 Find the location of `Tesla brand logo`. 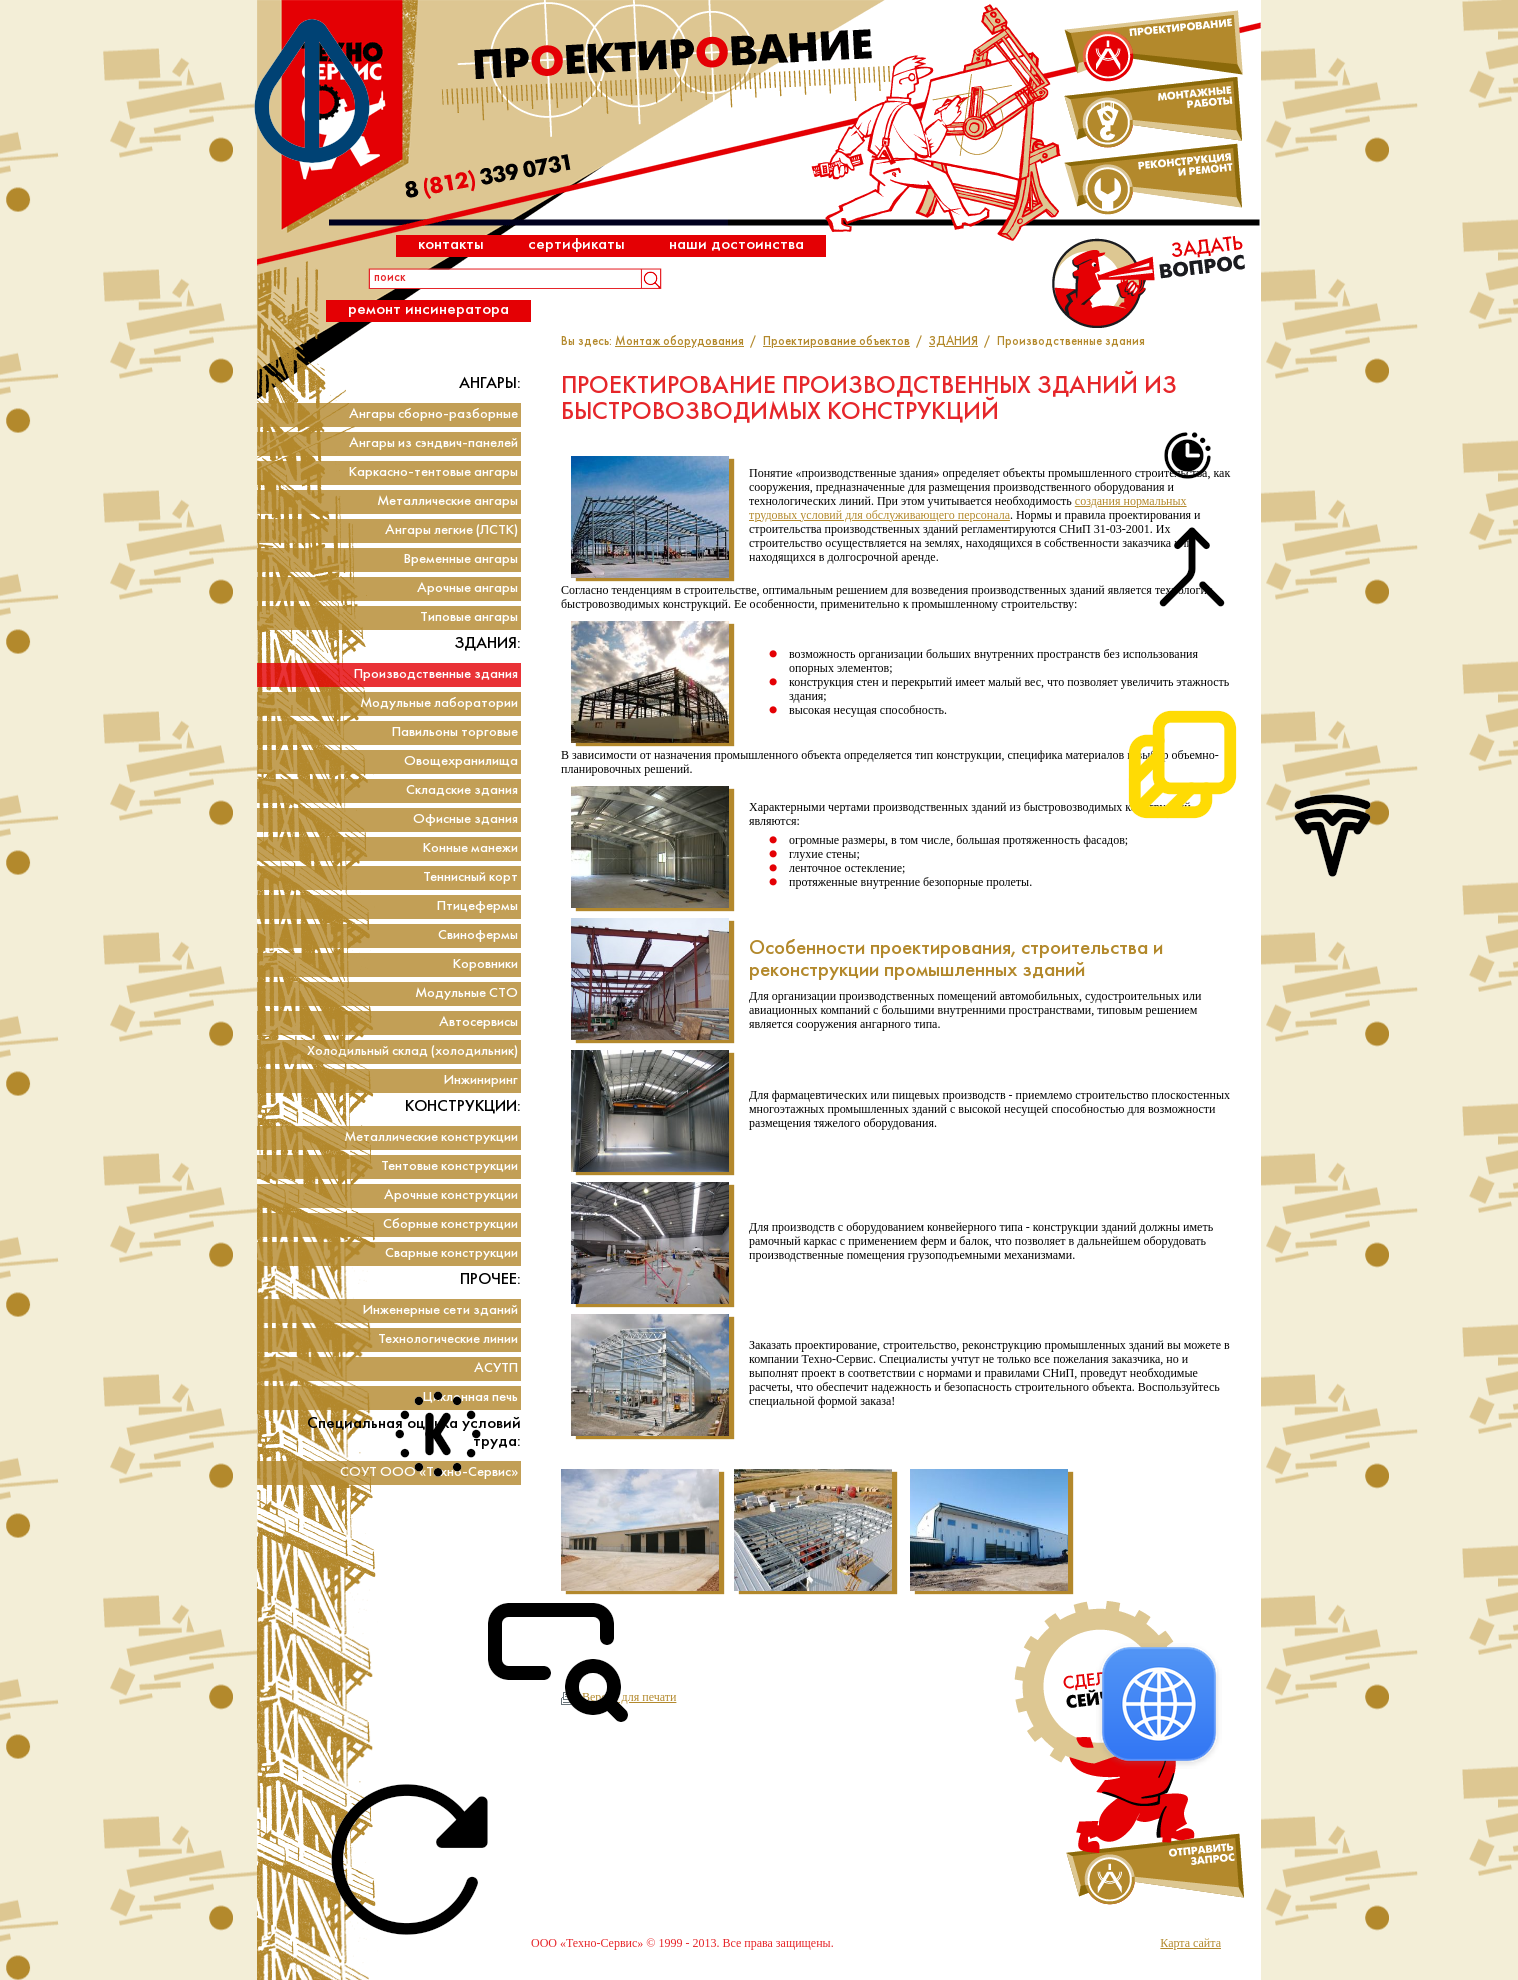

Tesla brand logo is located at coordinates (1332, 834).